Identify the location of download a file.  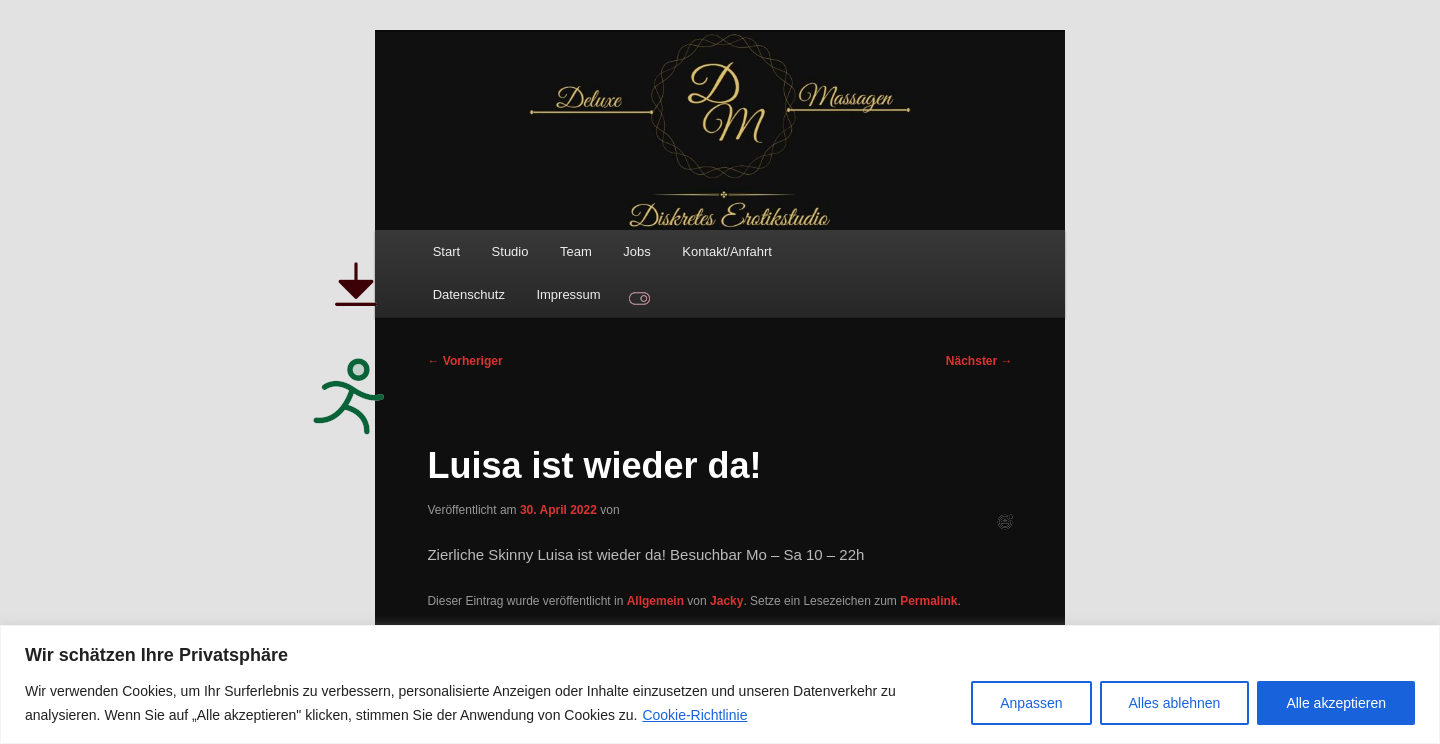
(356, 285).